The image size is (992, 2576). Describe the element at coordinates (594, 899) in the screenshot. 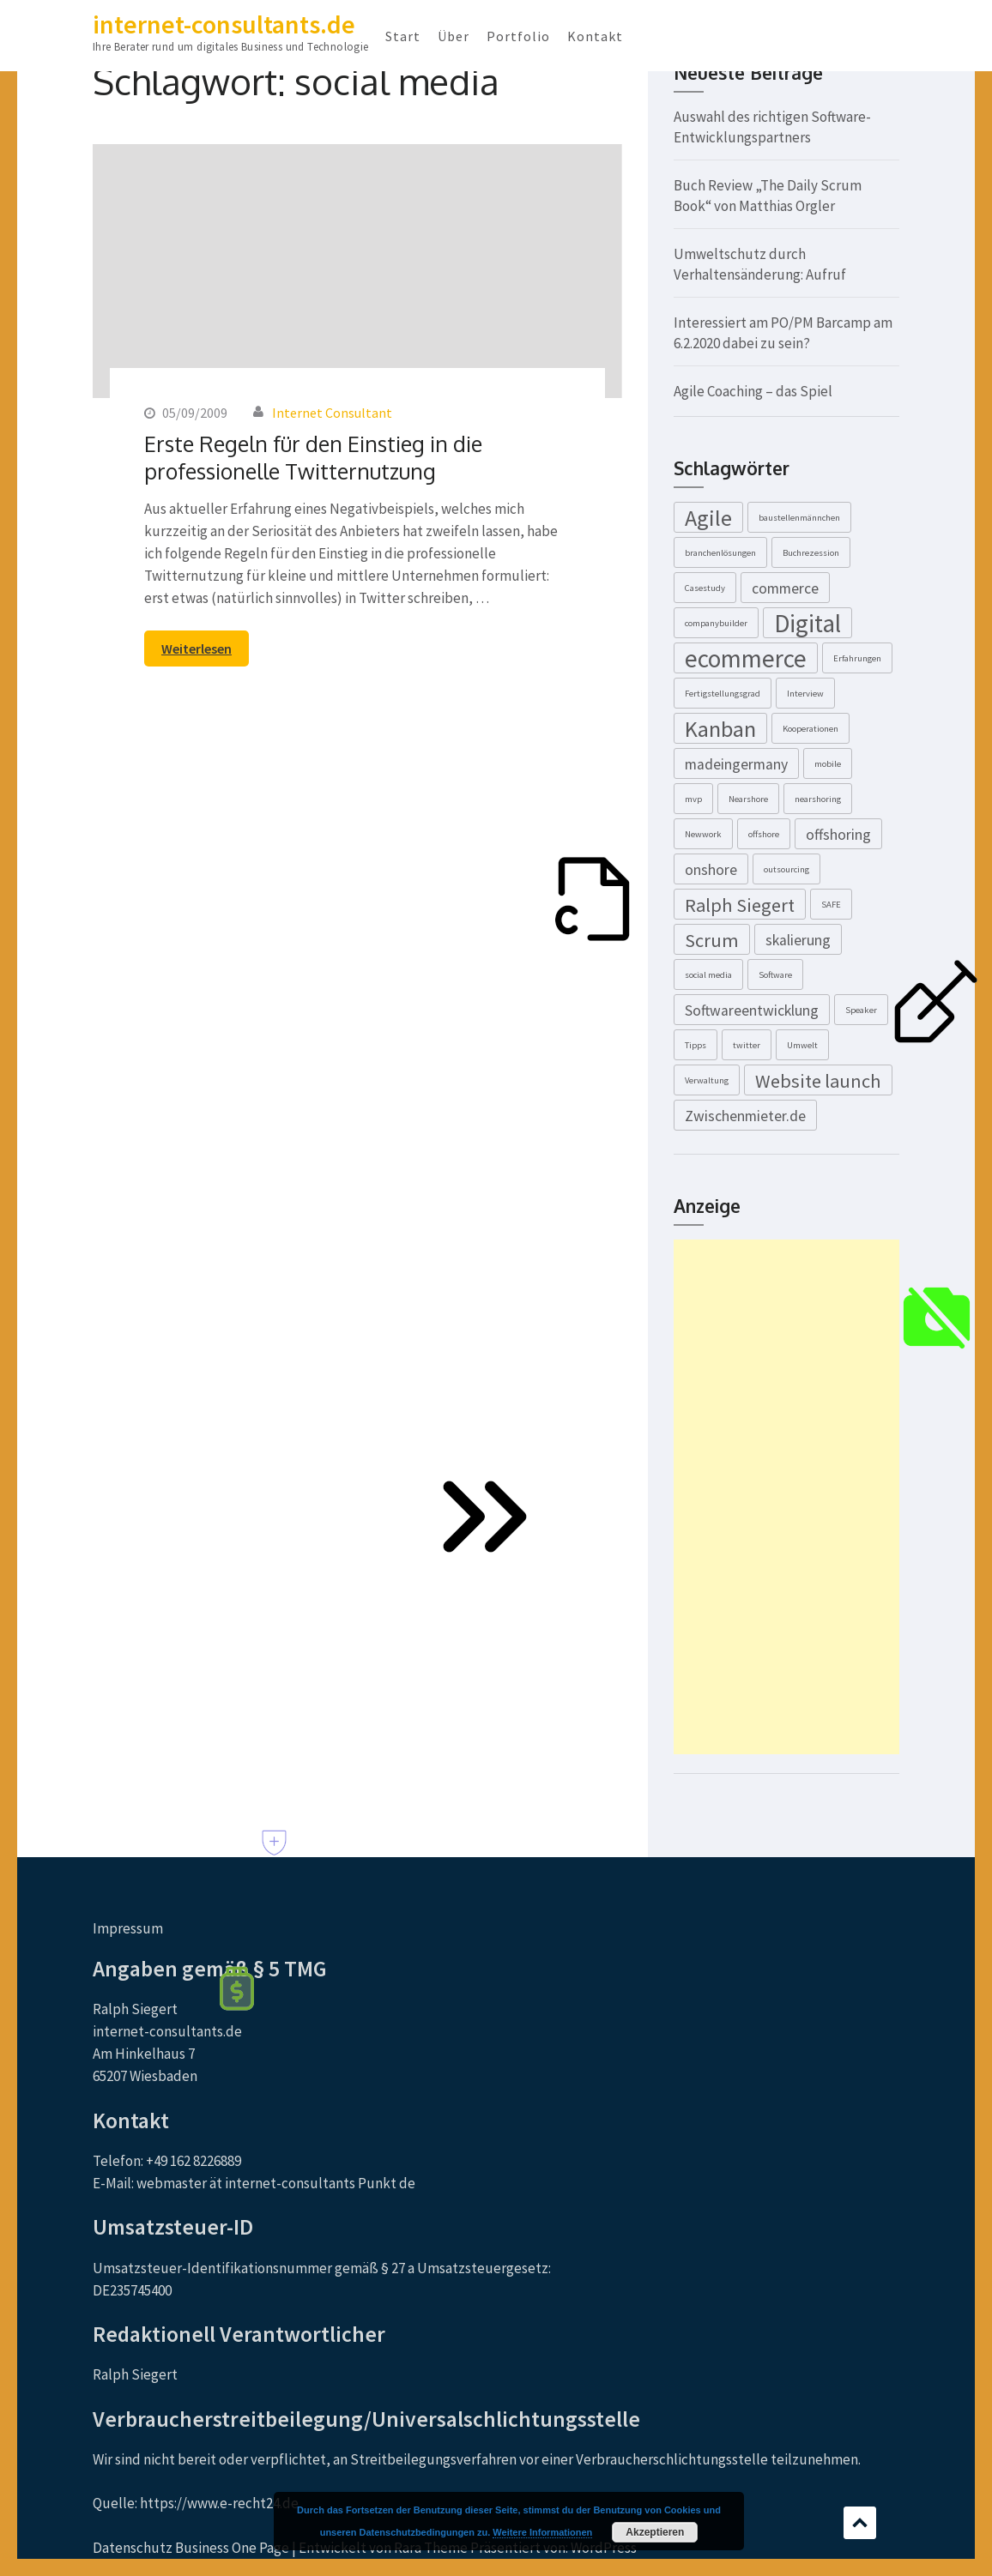

I see `open a C programming language file` at that location.